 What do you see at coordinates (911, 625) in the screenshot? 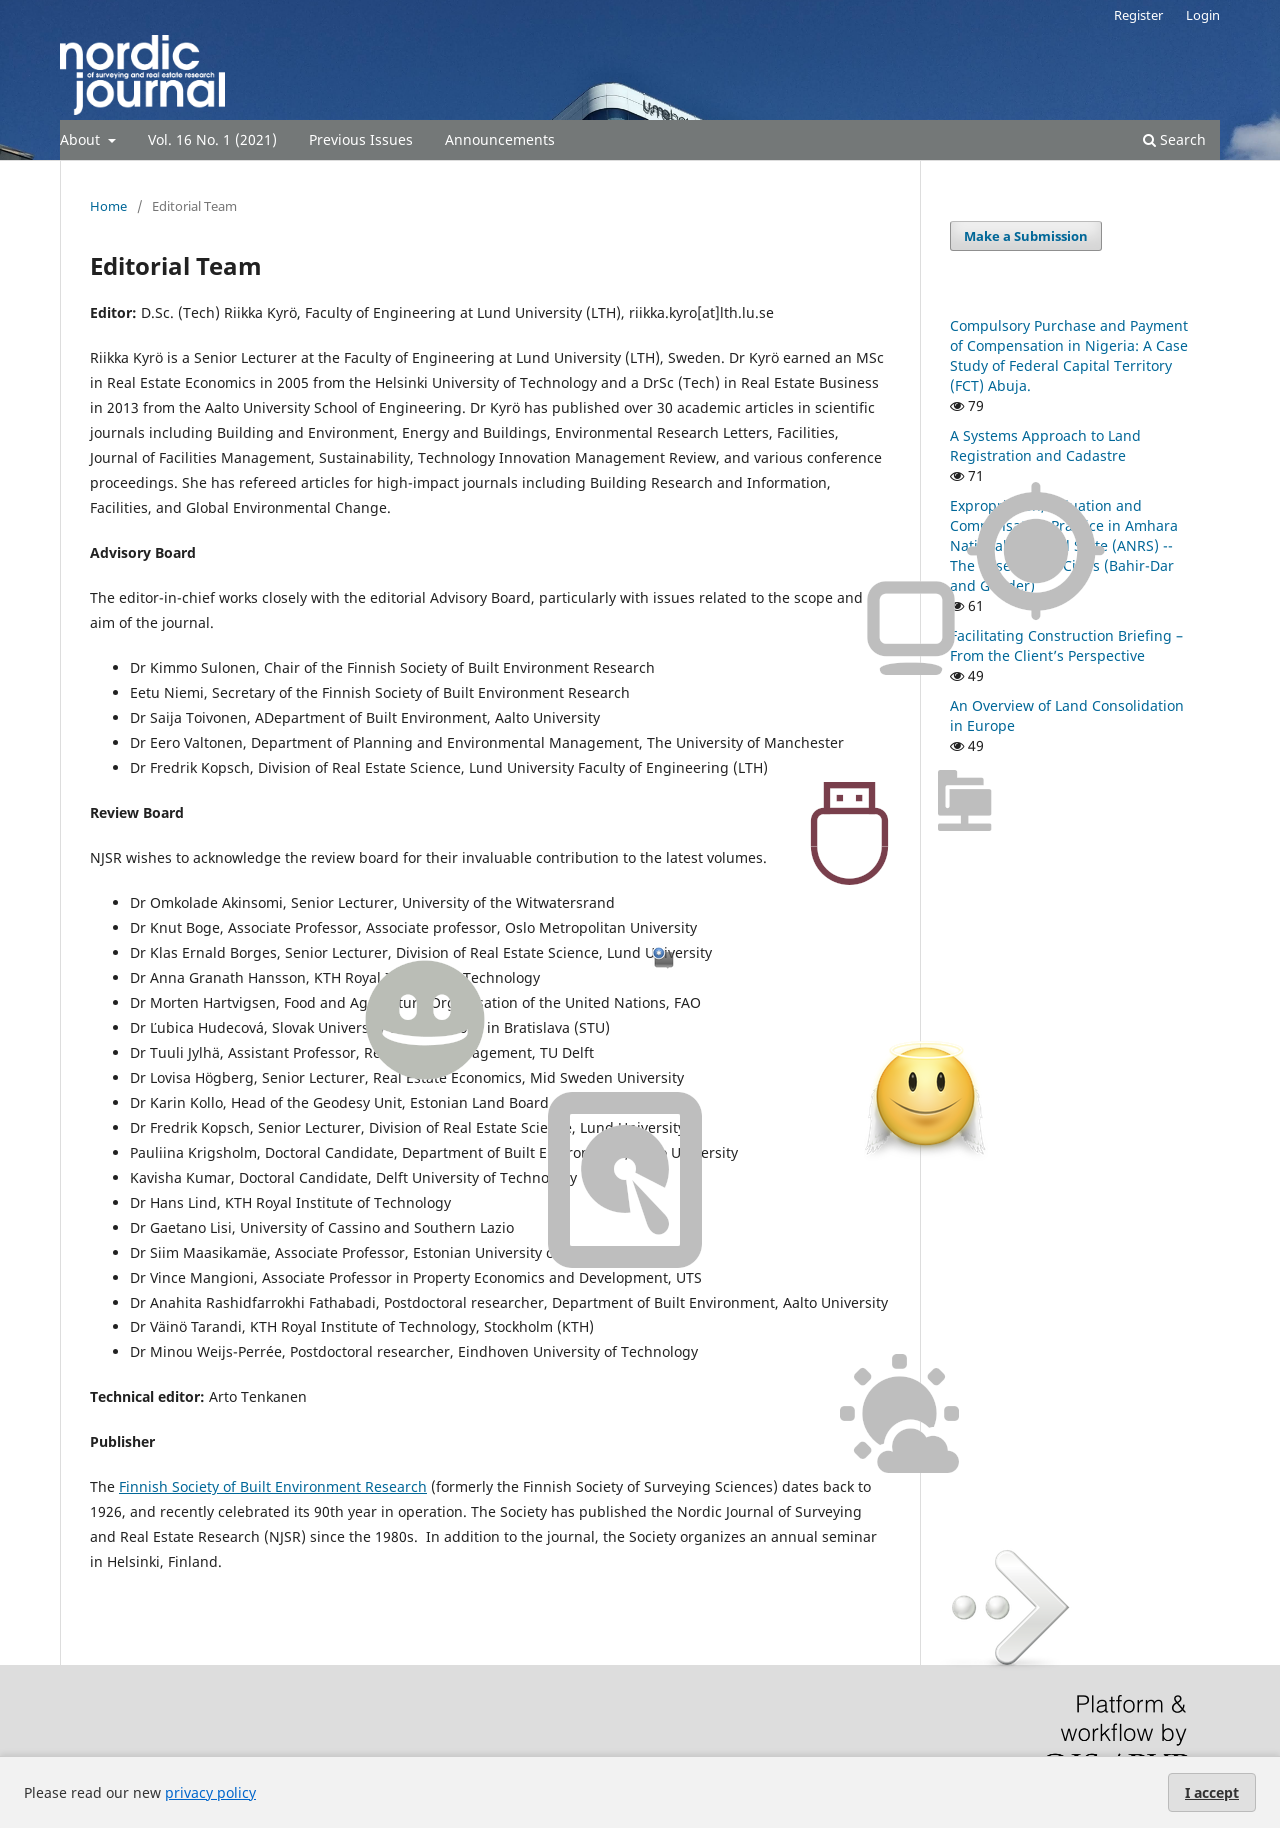
I see `access computer or desktop settings` at bounding box center [911, 625].